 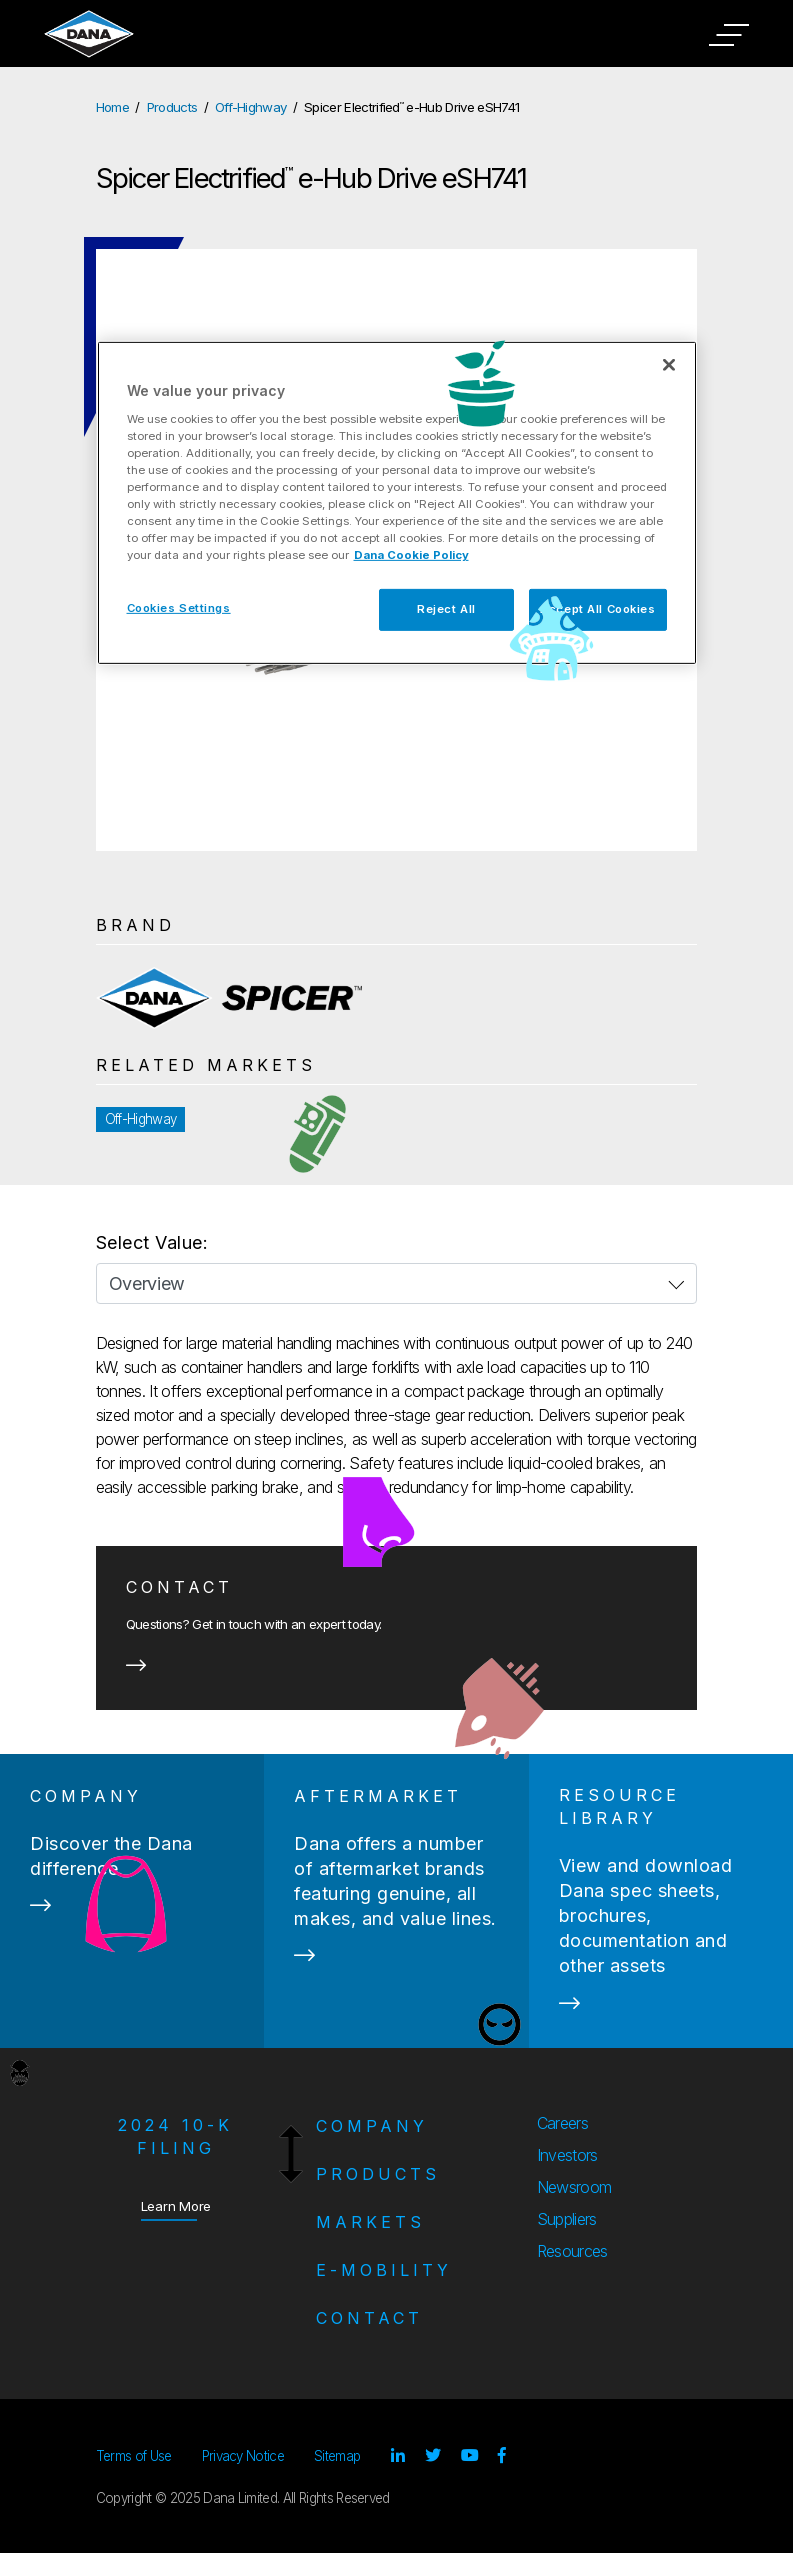 I want to click on equip a cloak or cape item, so click(x=126, y=1904).